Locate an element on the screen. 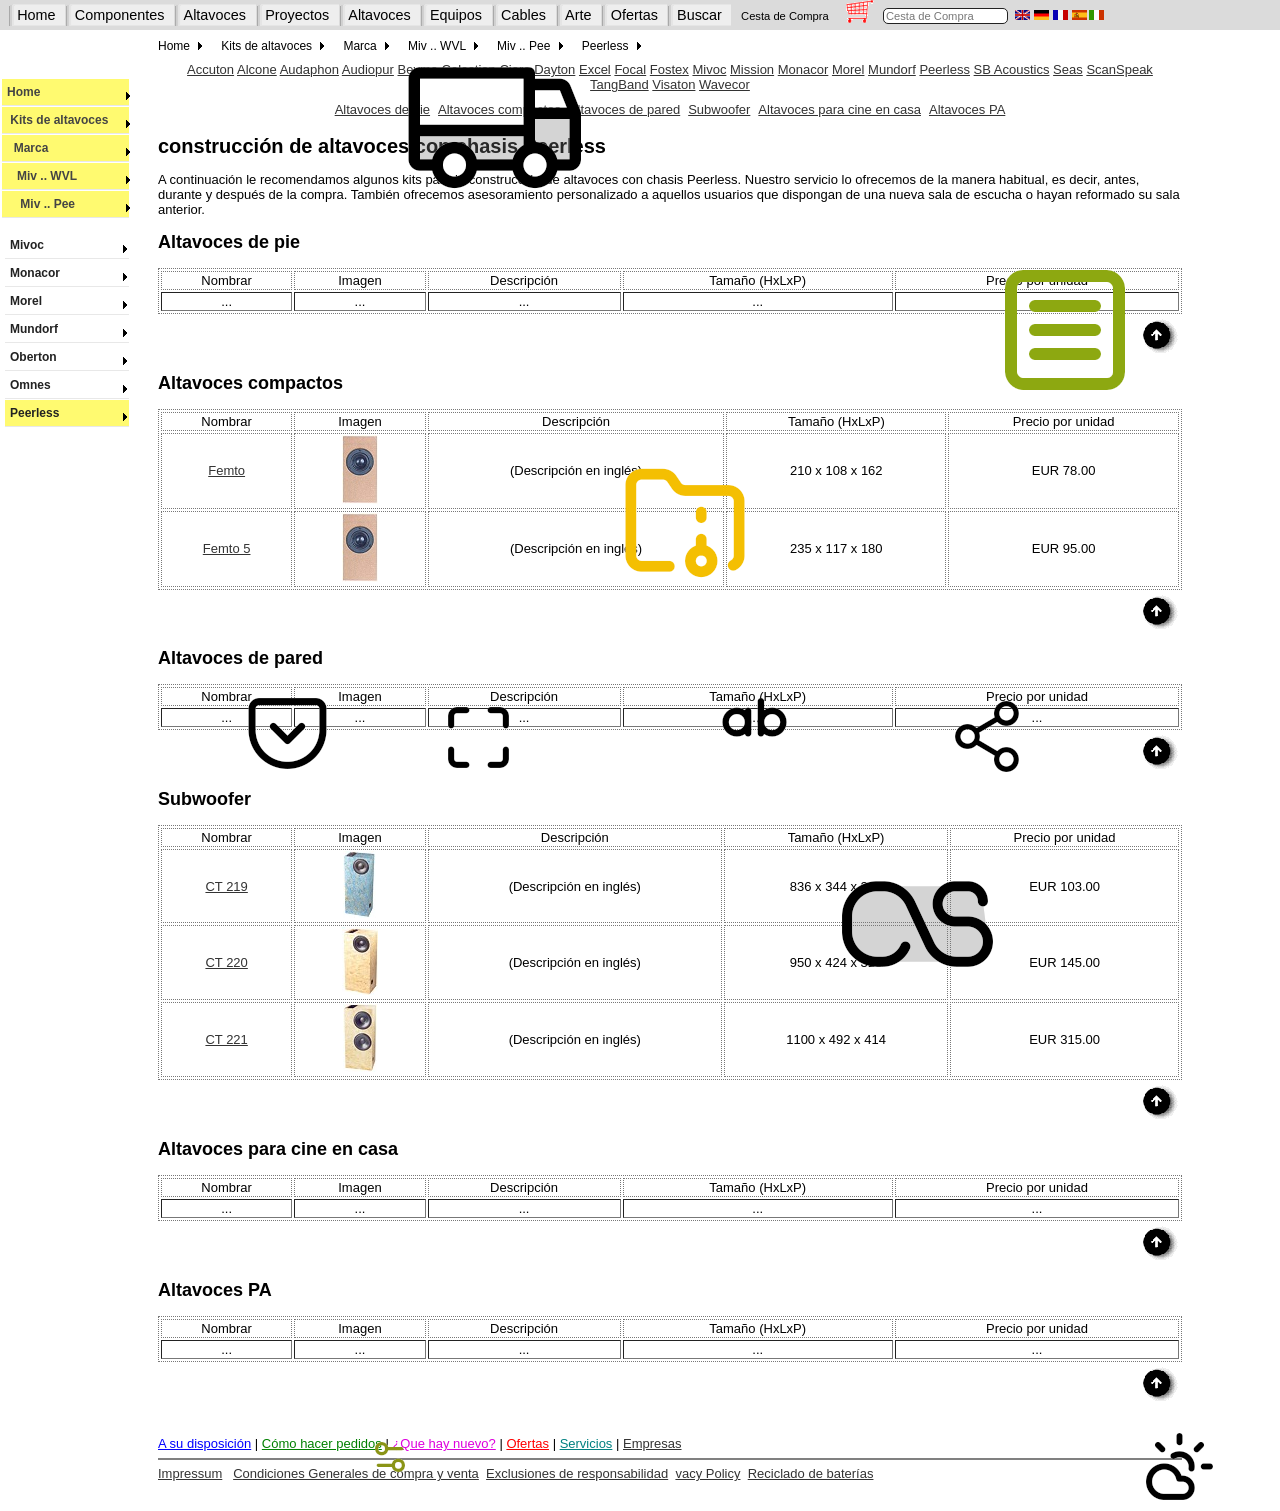 This screenshot has height=1511, width=1280. track your delivery status is located at coordinates (489, 119).